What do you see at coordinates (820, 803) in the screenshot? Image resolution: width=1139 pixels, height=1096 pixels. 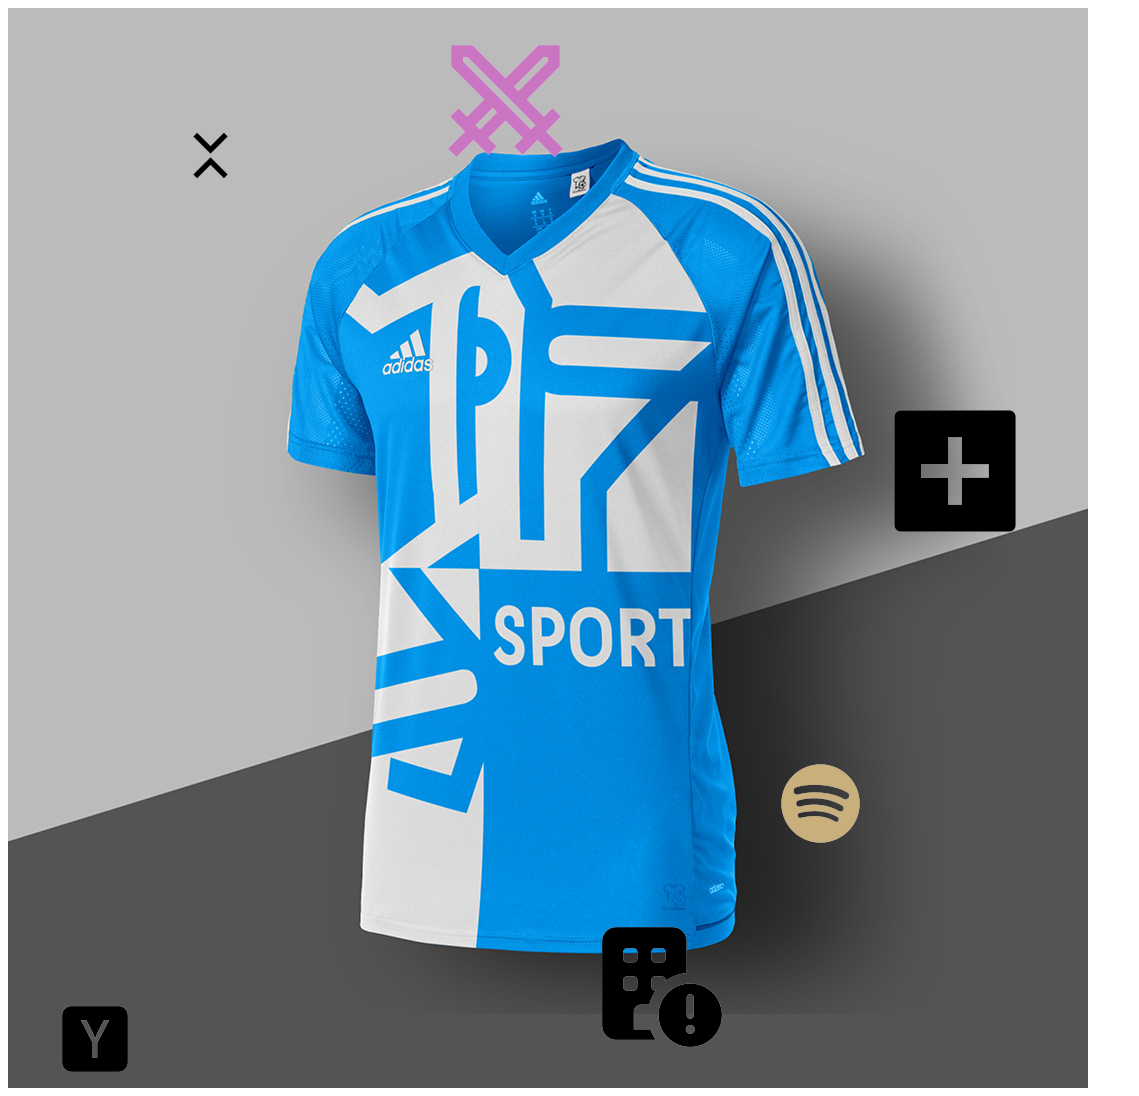 I see `open spotify` at bounding box center [820, 803].